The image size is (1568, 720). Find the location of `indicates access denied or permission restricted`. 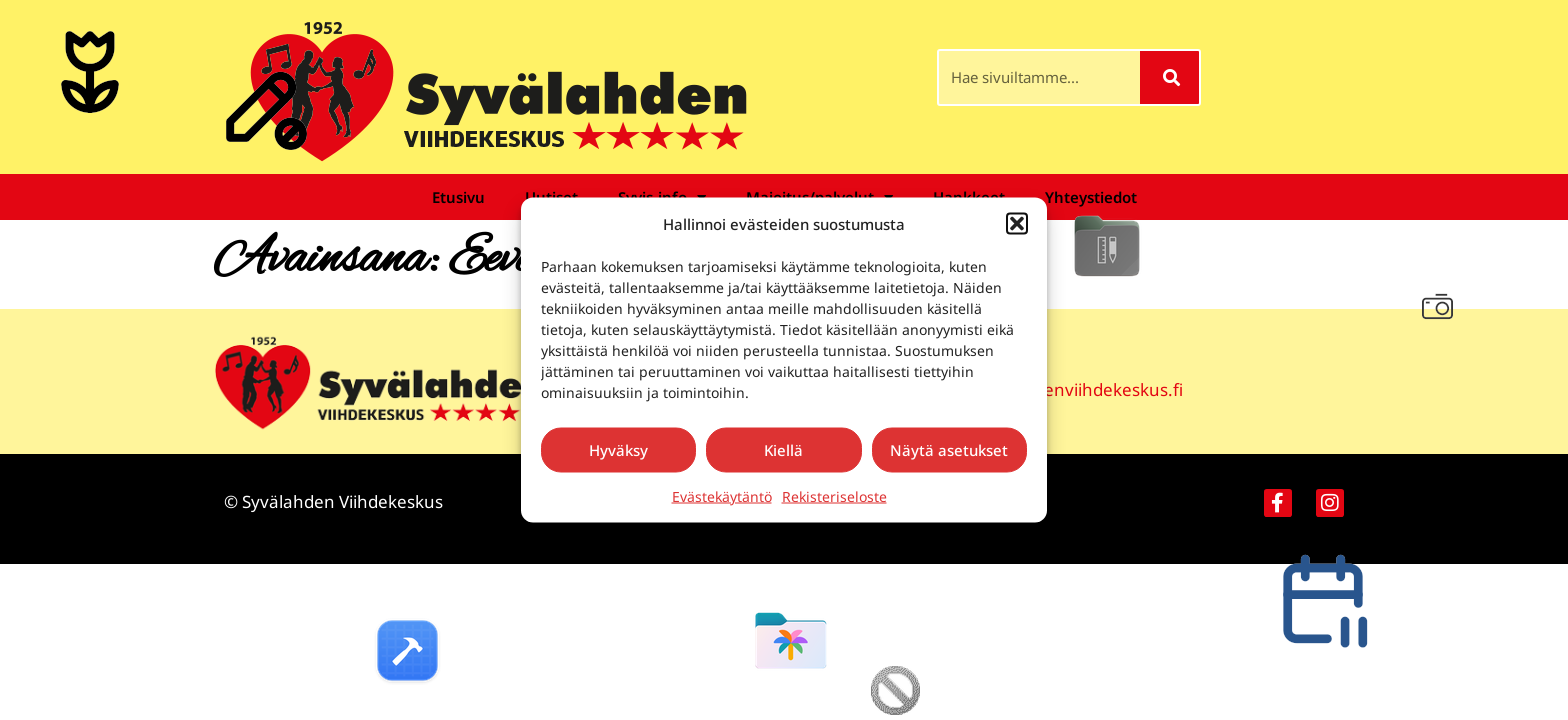

indicates access denied or permission restricted is located at coordinates (895, 690).